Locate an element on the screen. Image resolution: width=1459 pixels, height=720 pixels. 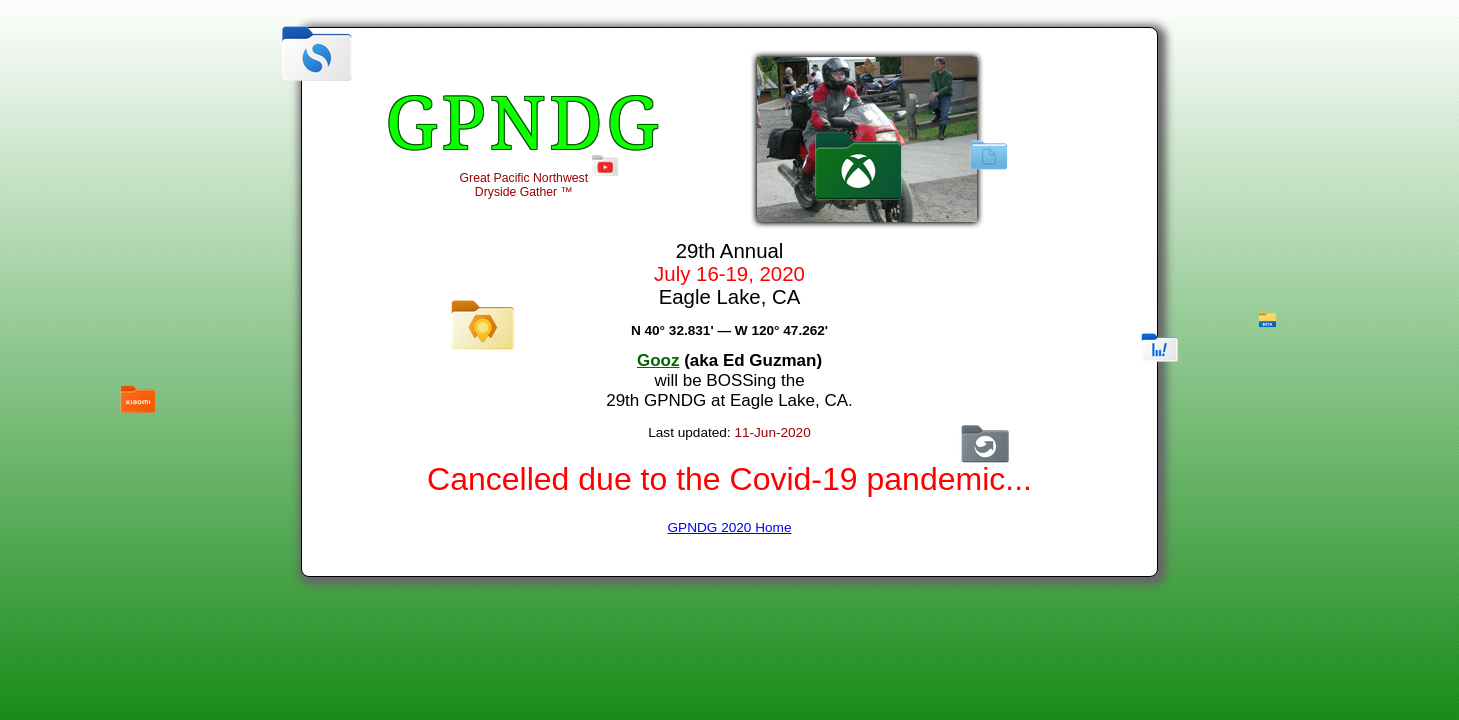
open microsoft dynamics 365 field service folder is located at coordinates (482, 326).